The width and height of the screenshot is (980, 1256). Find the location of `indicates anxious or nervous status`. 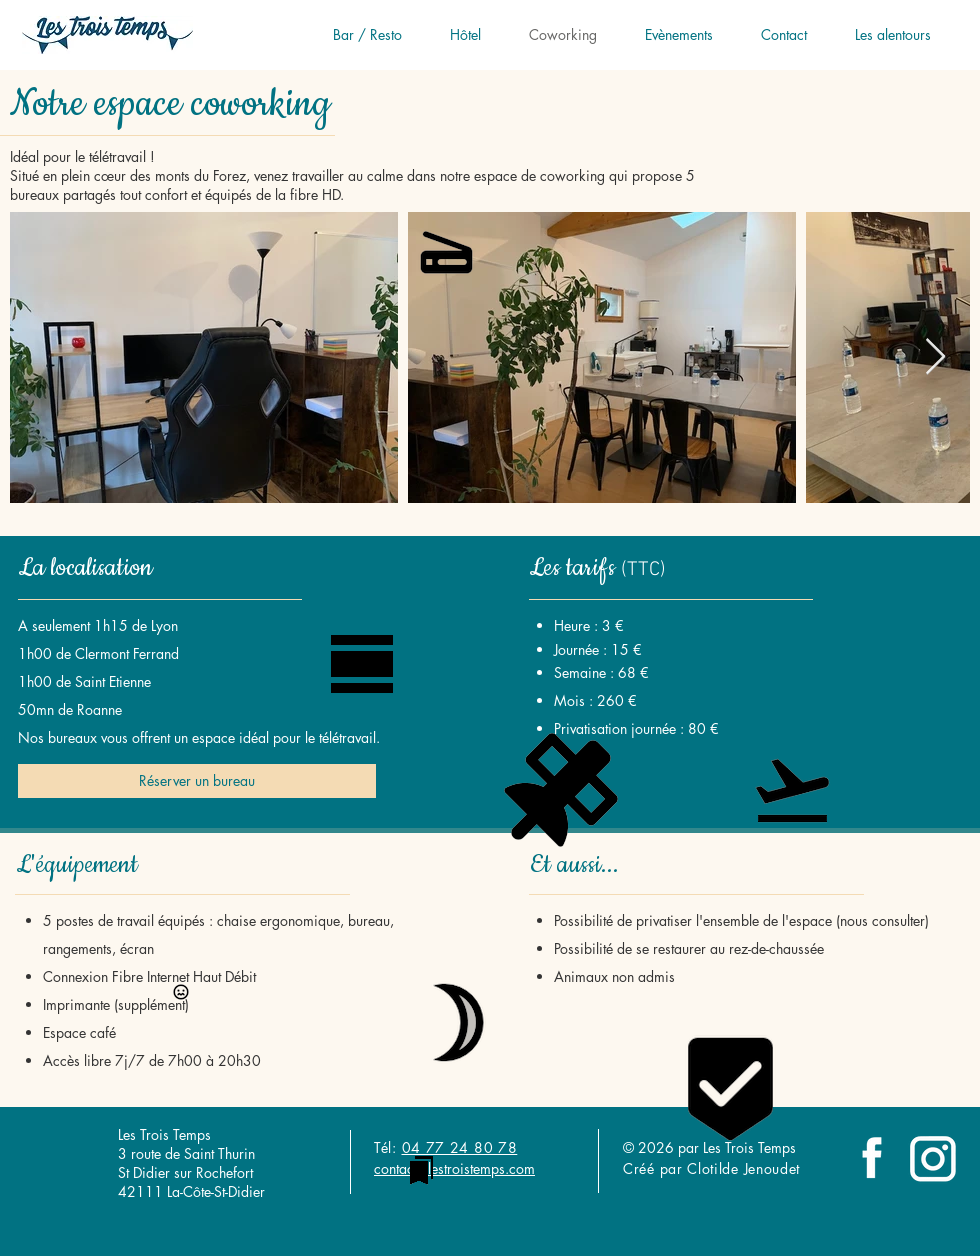

indicates anxious or nervous status is located at coordinates (181, 992).